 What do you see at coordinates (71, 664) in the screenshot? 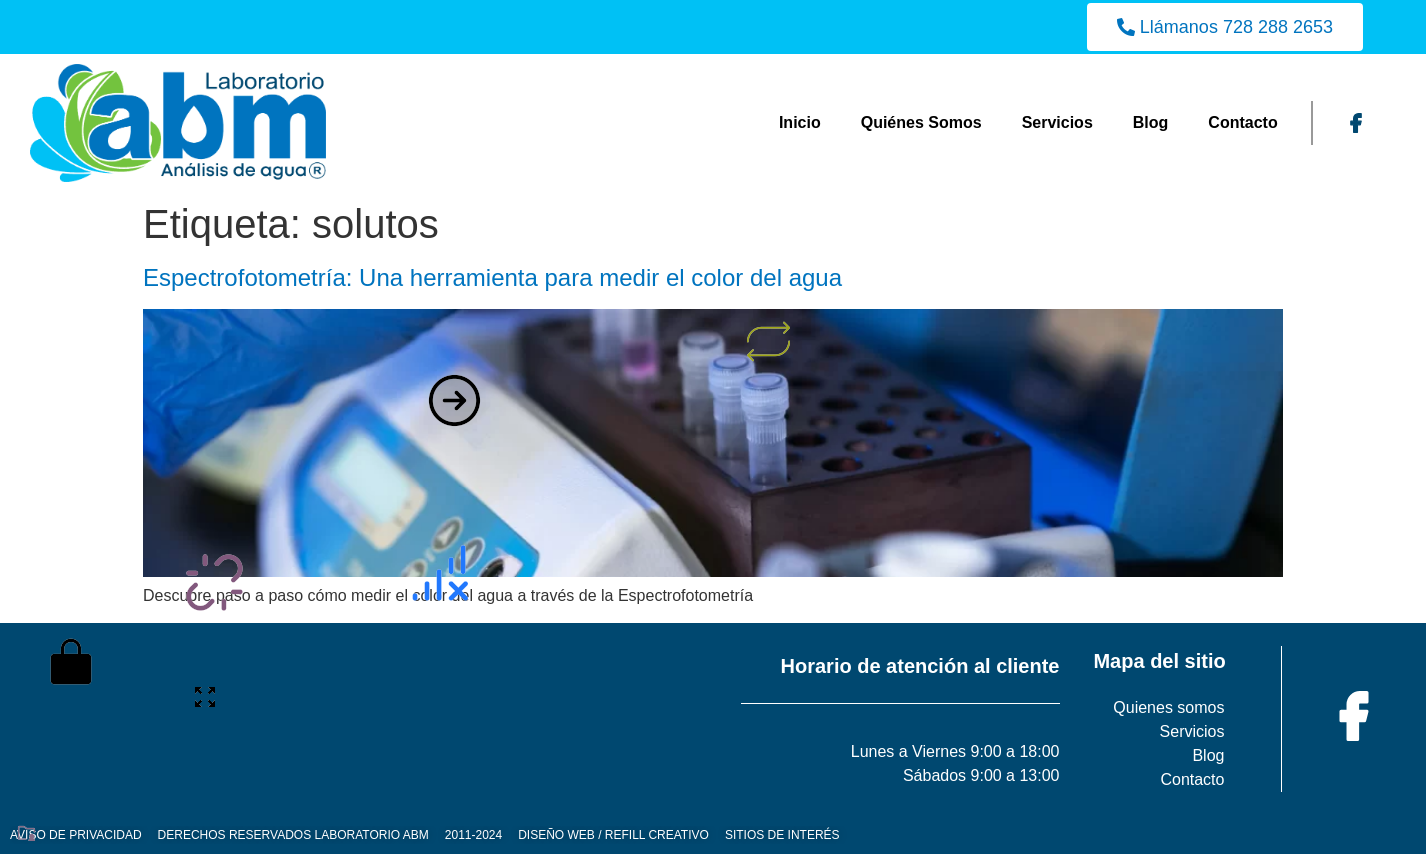
I see `locked or secured content` at bounding box center [71, 664].